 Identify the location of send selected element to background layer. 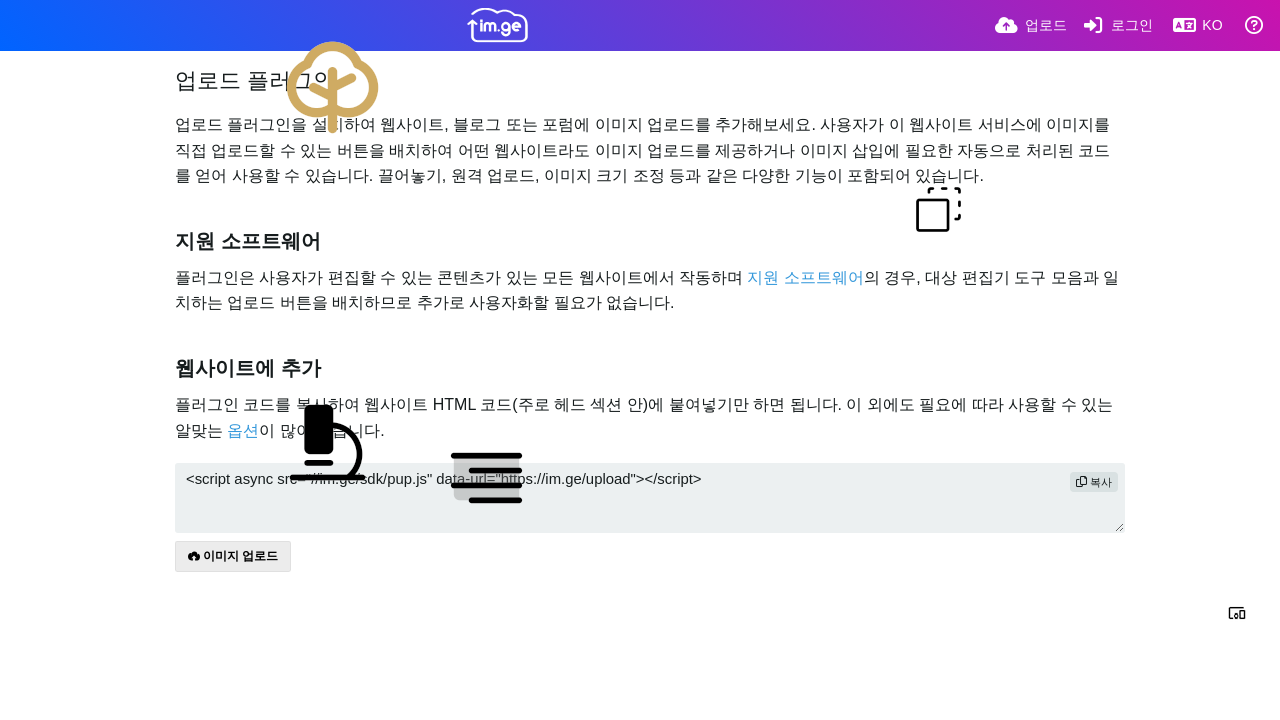
(938, 209).